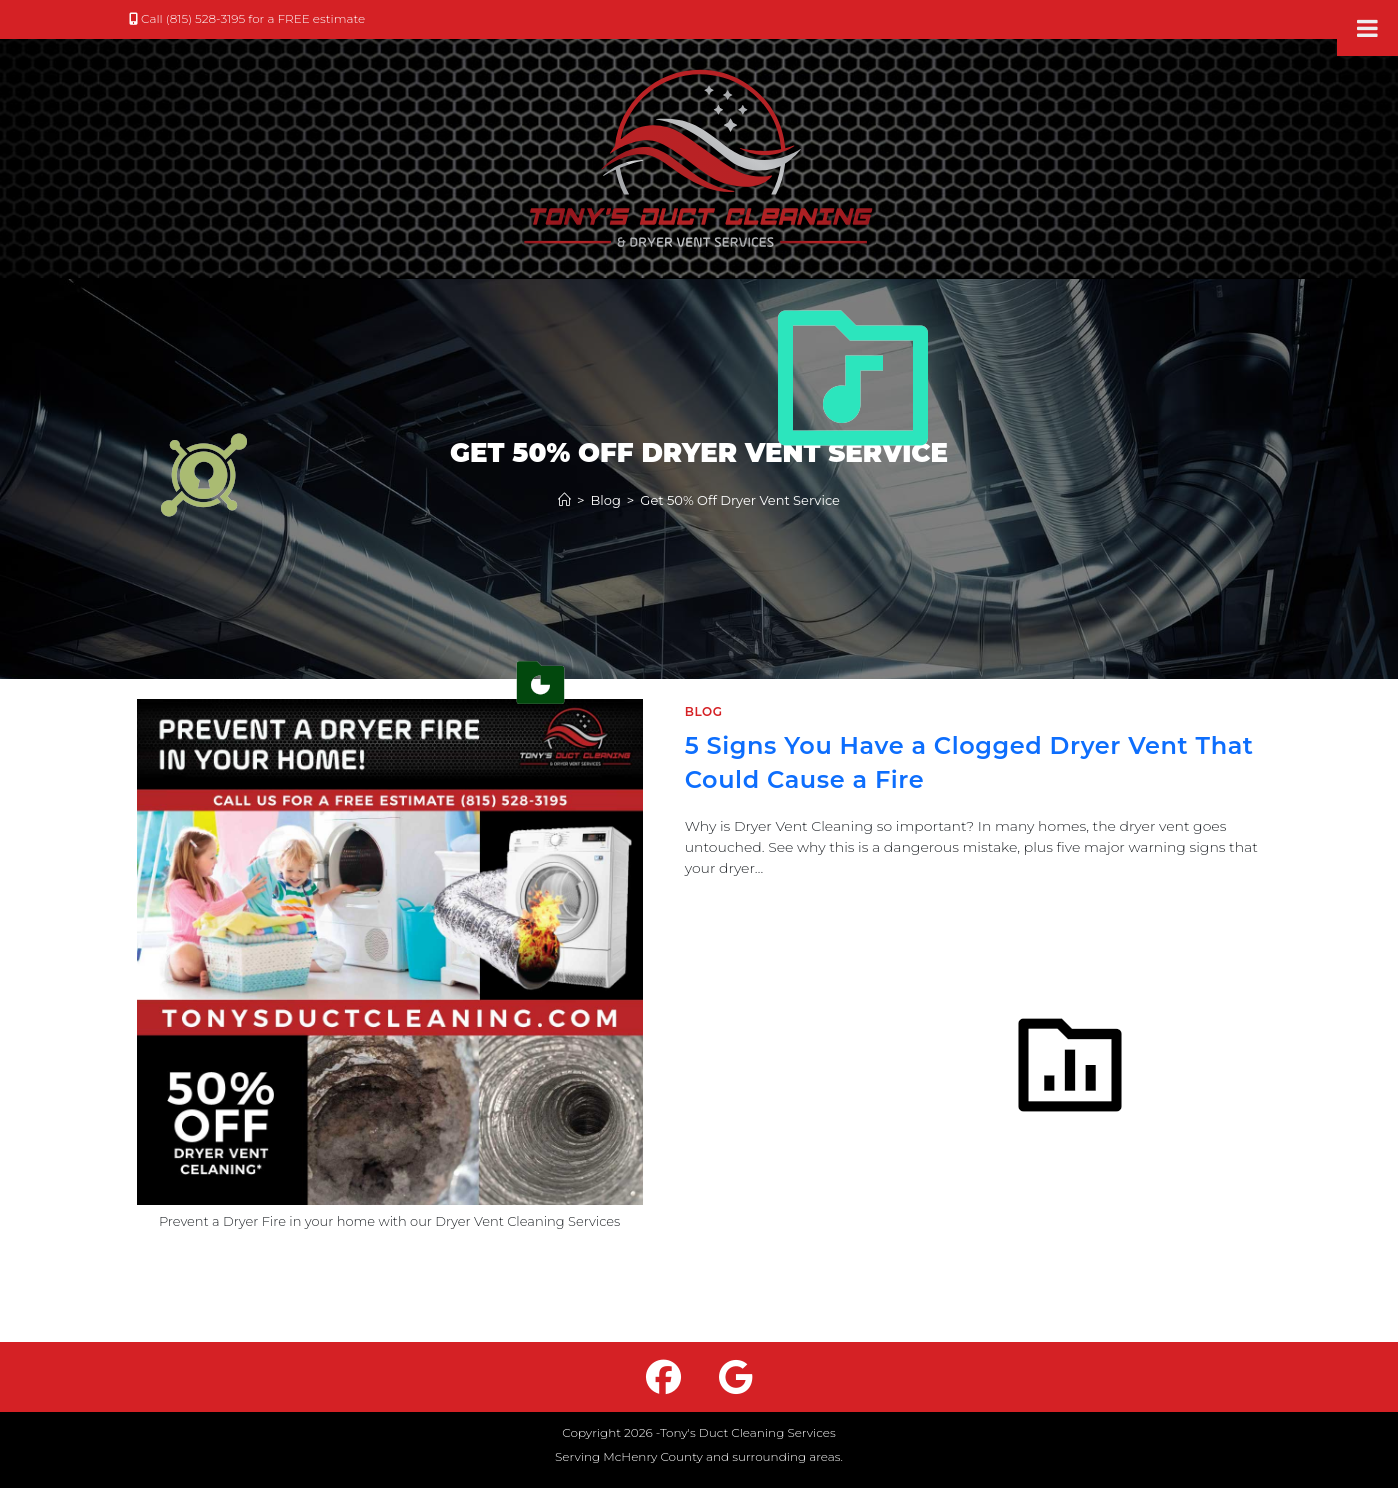 The image size is (1398, 1488). I want to click on open folder containing charts or analytics, so click(540, 682).